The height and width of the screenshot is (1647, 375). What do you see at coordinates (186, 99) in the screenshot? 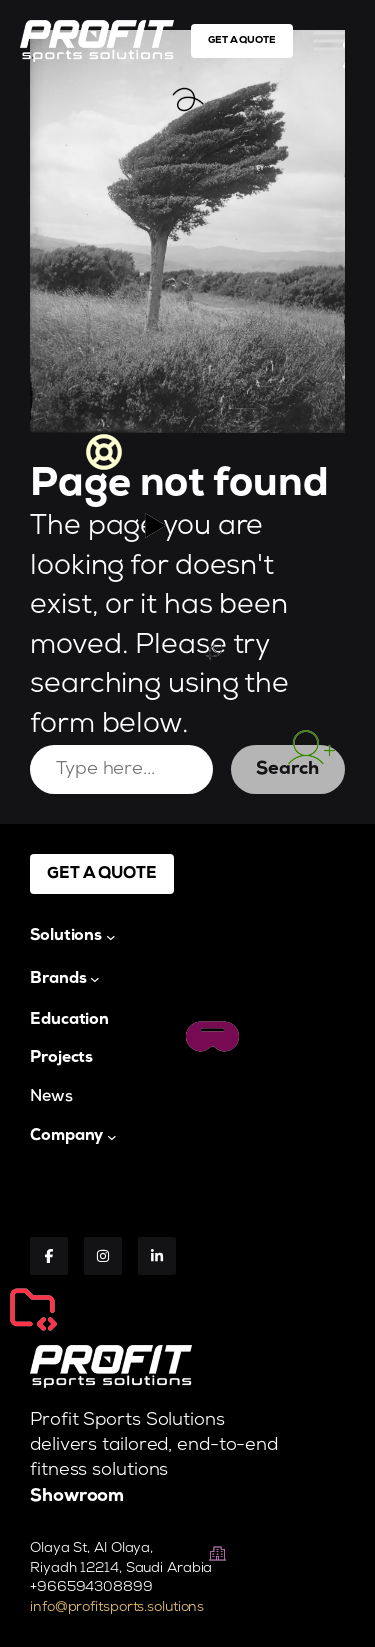
I see `freehand drawing or sketch tool` at bounding box center [186, 99].